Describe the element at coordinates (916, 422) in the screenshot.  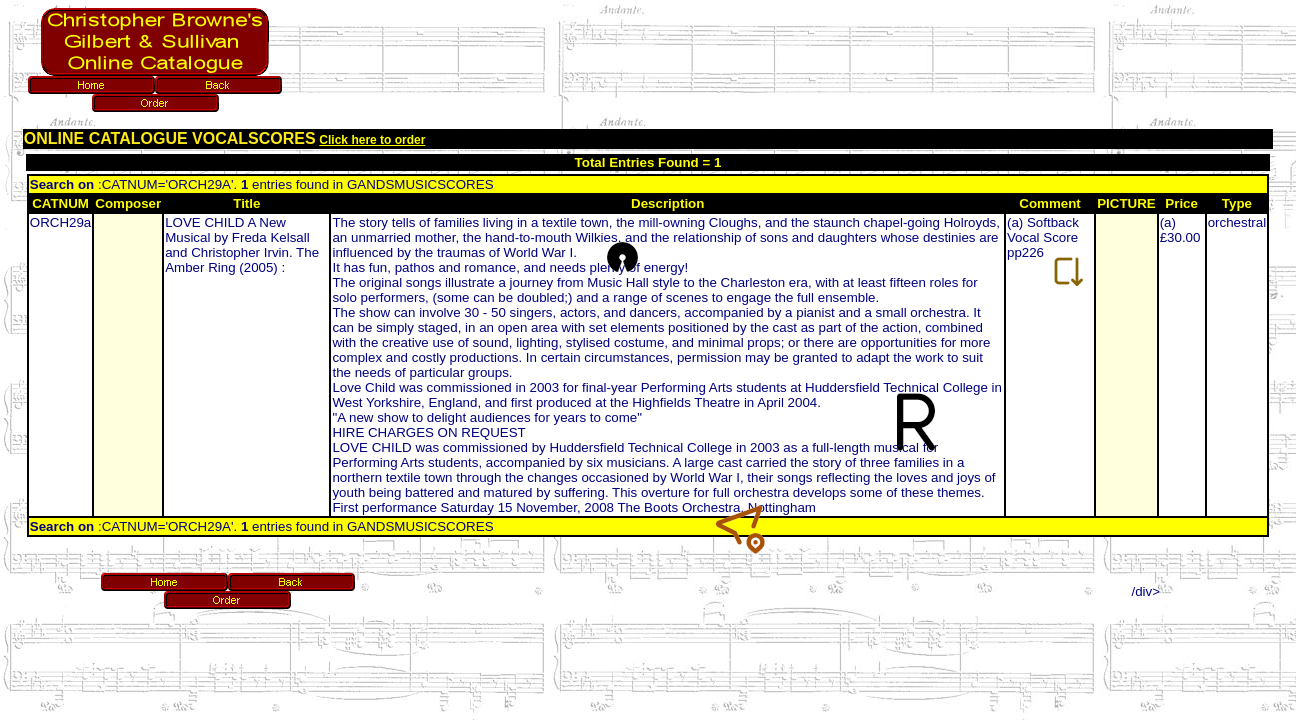
I see `indicates items starting with the letter R` at that location.